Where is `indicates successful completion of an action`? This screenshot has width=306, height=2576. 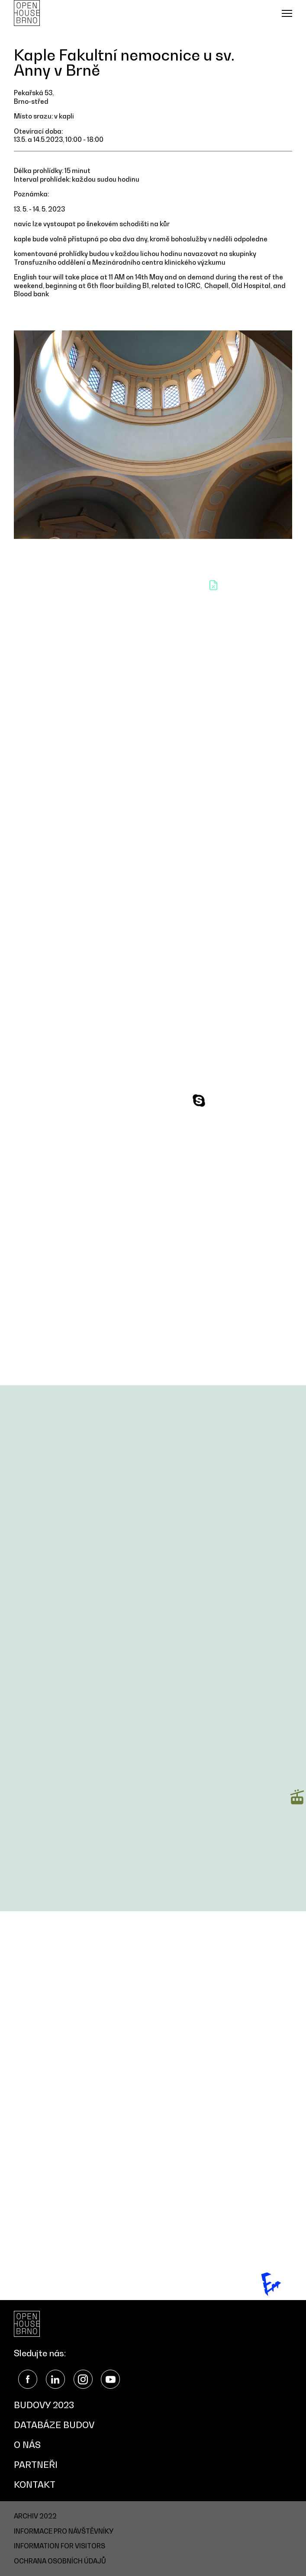 indicates successful completion of an action is located at coordinates (38, 391).